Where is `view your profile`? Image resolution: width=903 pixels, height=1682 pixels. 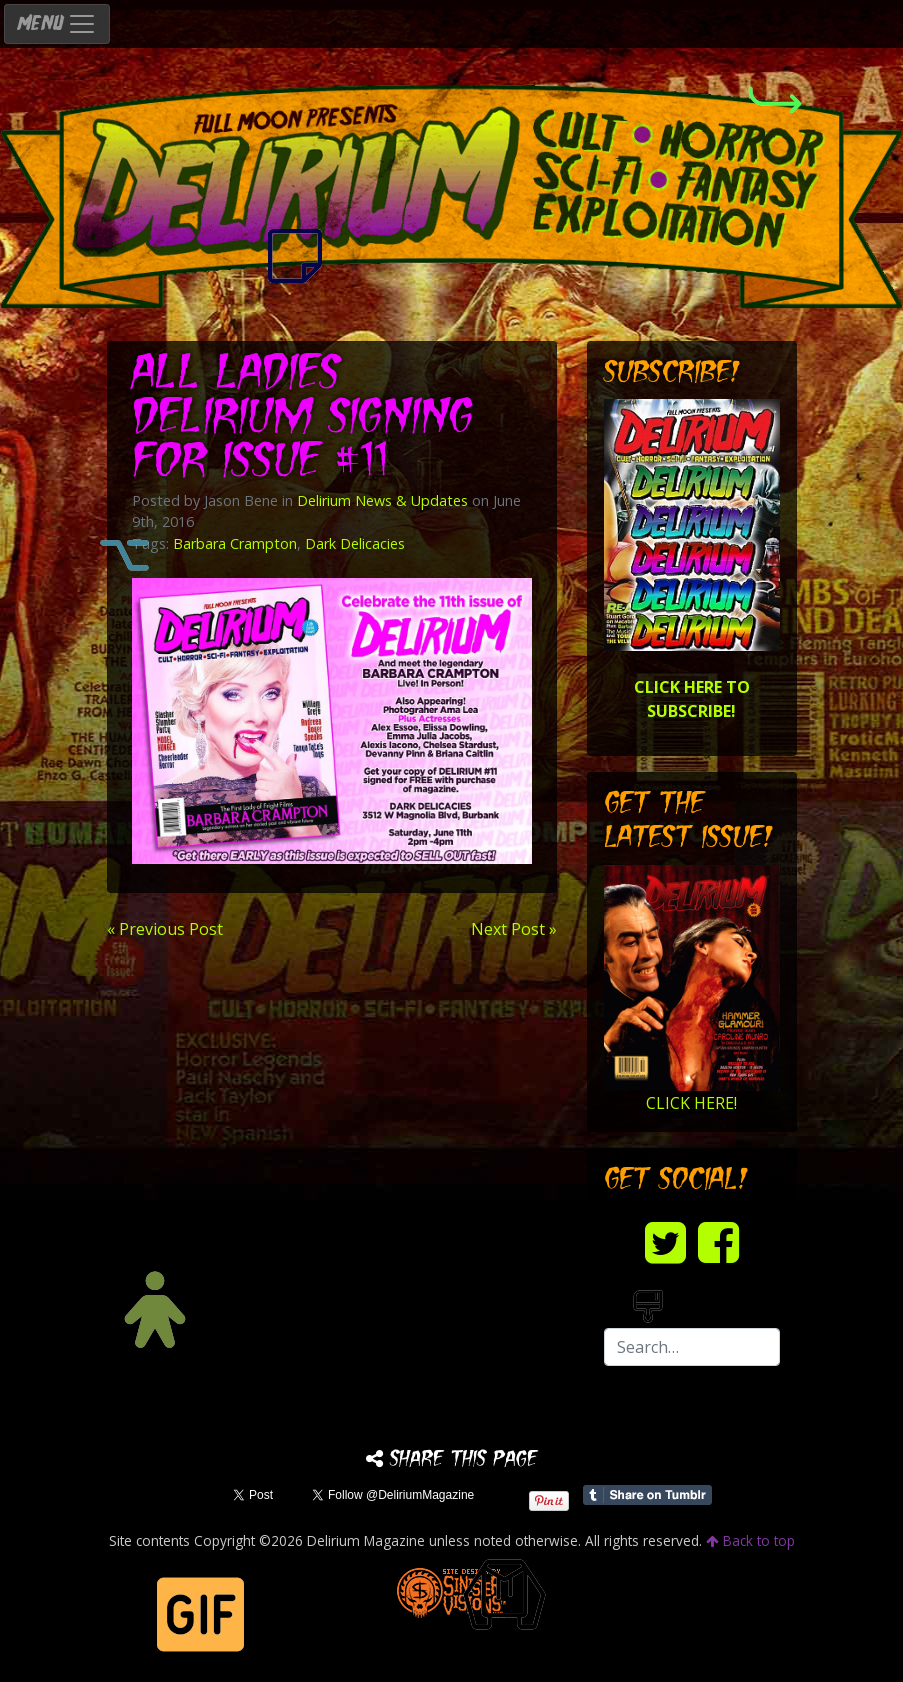 view your profile is located at coordinates (155, 1311).